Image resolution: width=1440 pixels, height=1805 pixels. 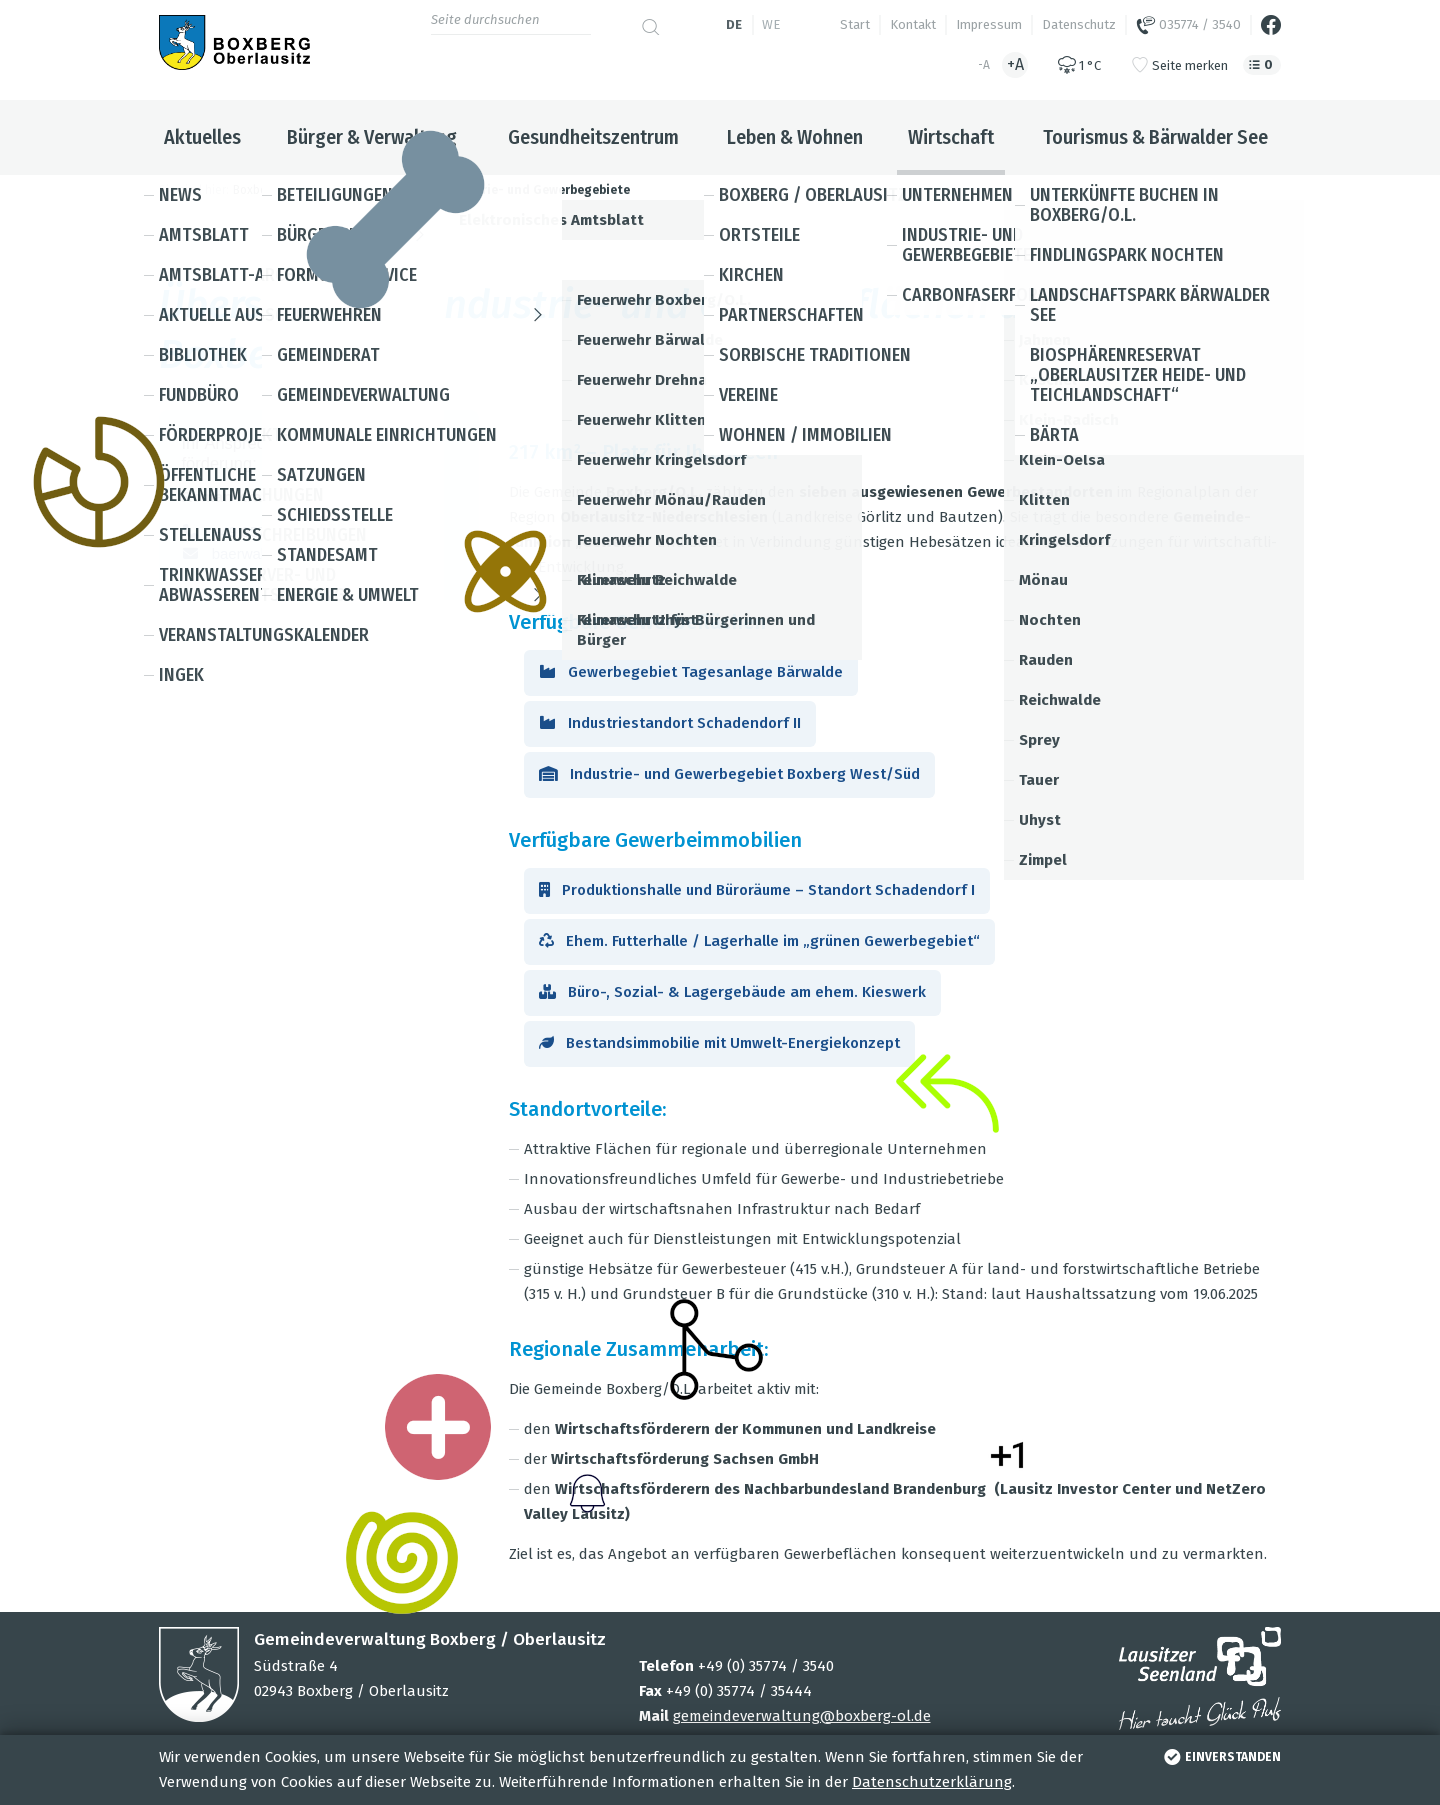 I want to click on access pet-related features or settings, so click(x=395, y=219).